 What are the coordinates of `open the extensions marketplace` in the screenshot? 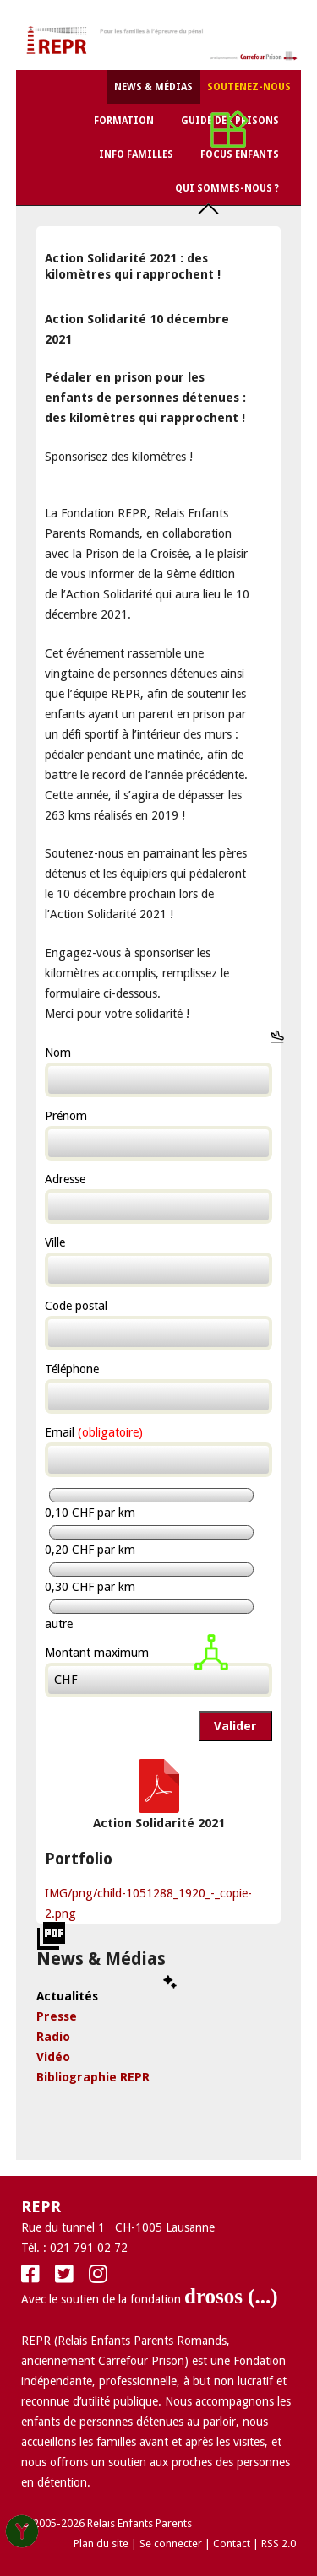 It's located at (227, 128).